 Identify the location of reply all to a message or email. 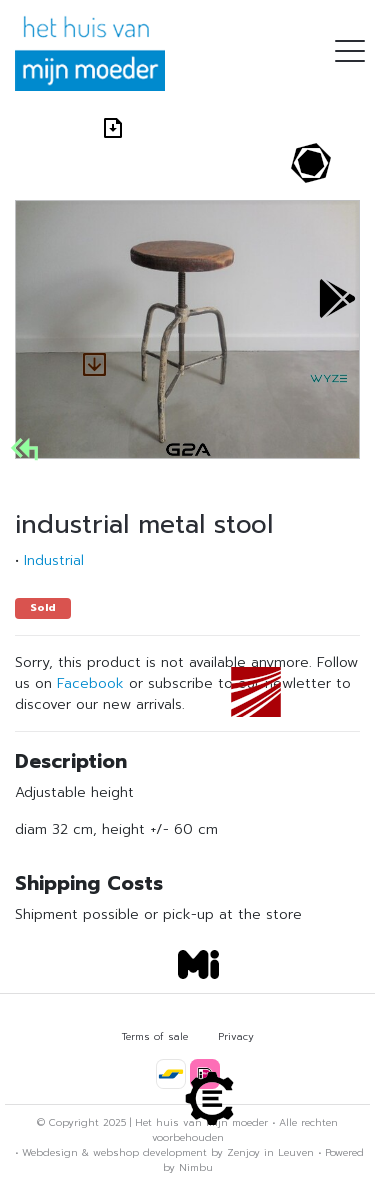
(25, 449).